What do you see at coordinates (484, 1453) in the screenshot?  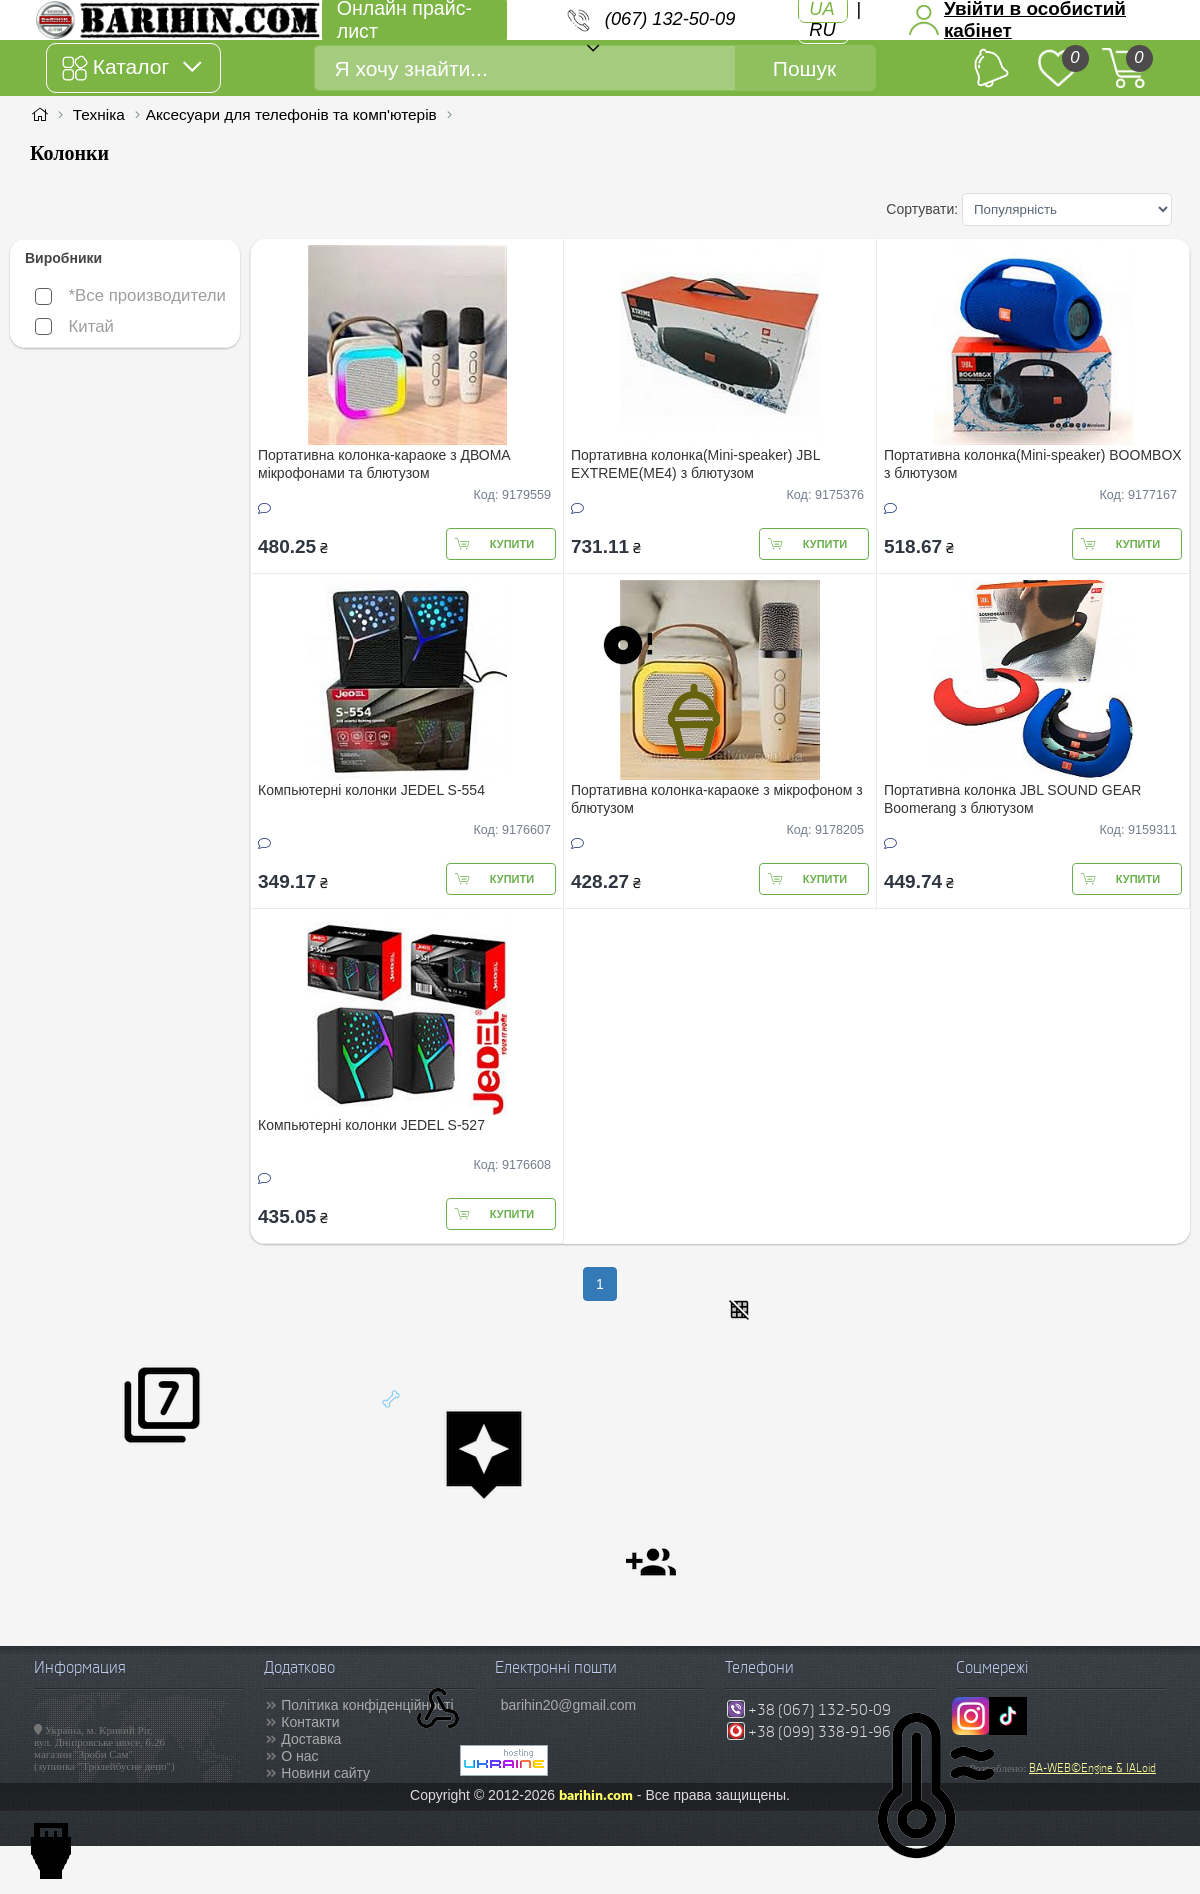 I see `access AI assistant or smart help features` at bounding box center [484, 1453].